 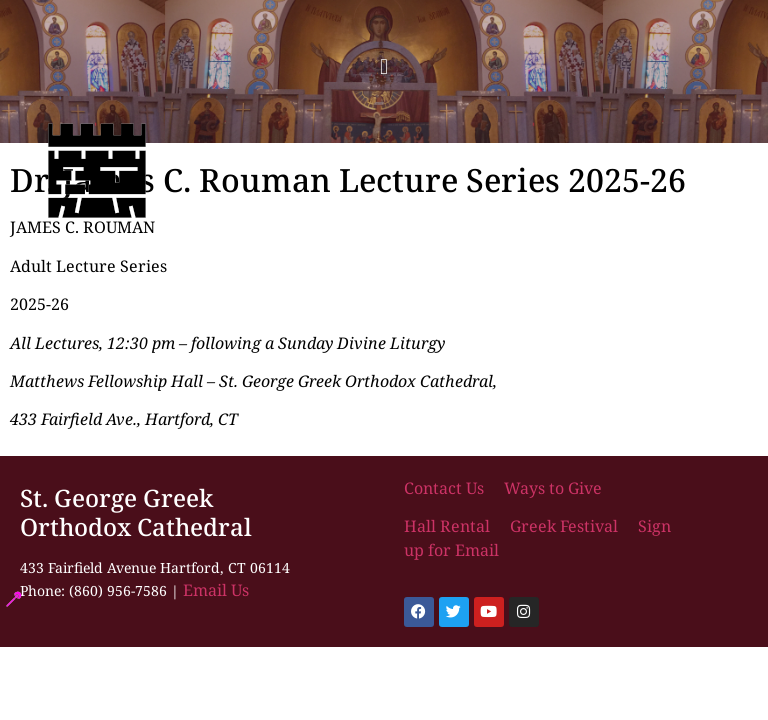 I want to click on dental examination tool icon, so click(x=14, y=599).